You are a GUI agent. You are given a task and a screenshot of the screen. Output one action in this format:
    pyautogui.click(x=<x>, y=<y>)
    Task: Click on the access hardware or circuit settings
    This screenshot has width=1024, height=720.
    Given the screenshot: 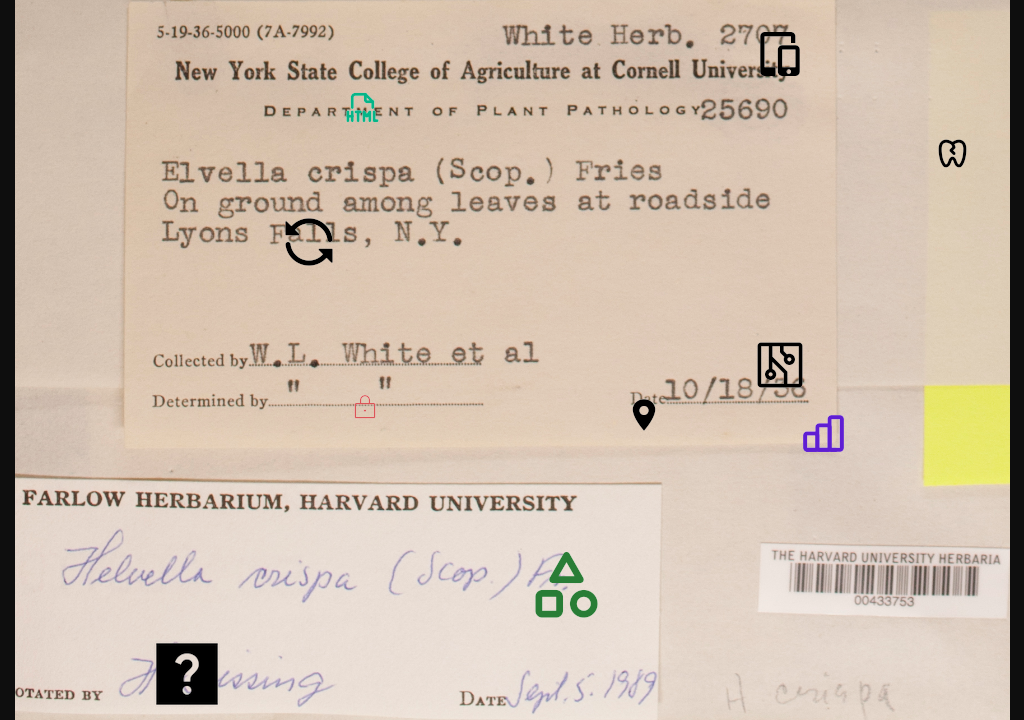 What is the action you would take?
    pyautogui.click(x=780, y=365)
    